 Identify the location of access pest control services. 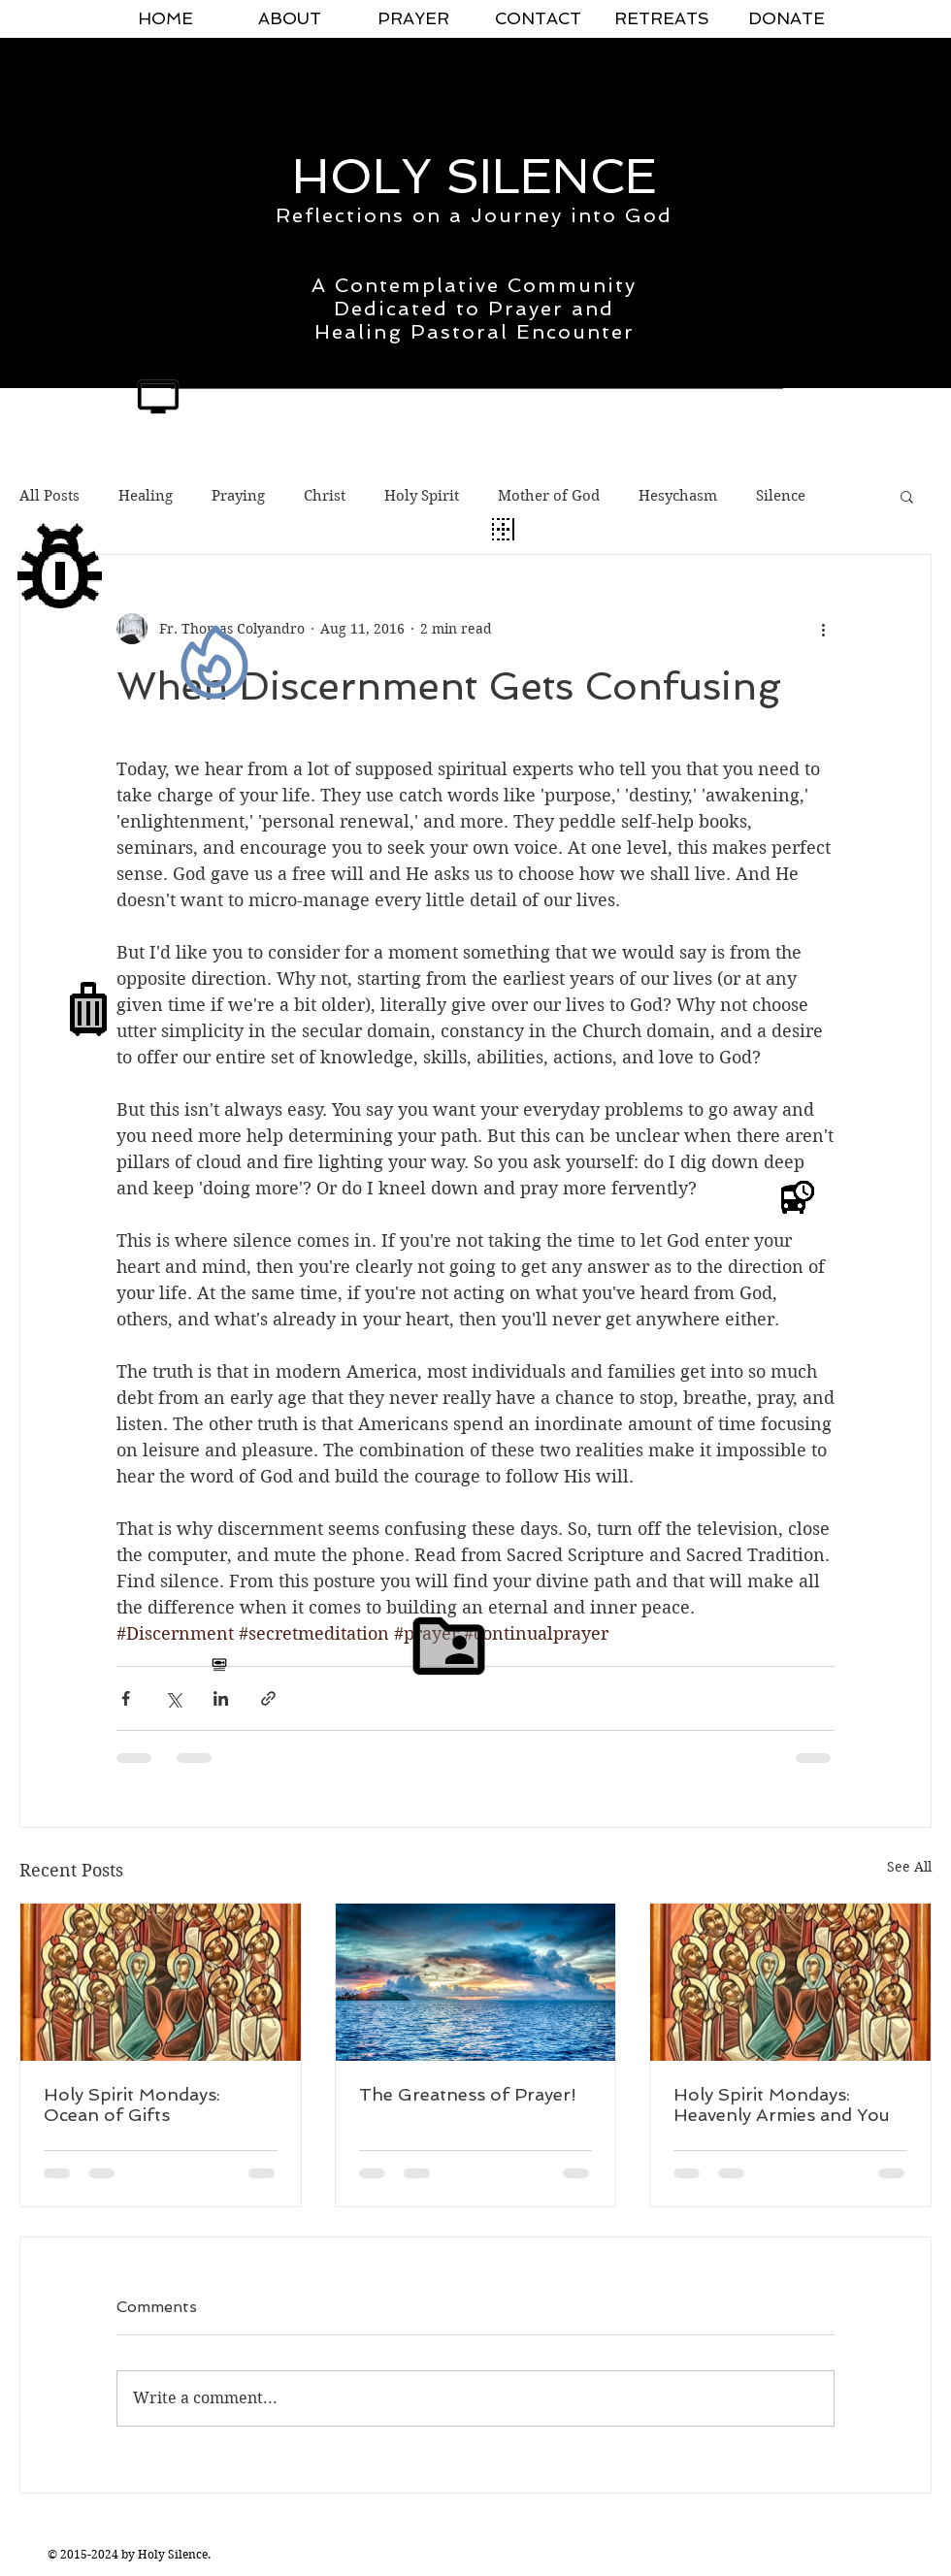
(60, 567).